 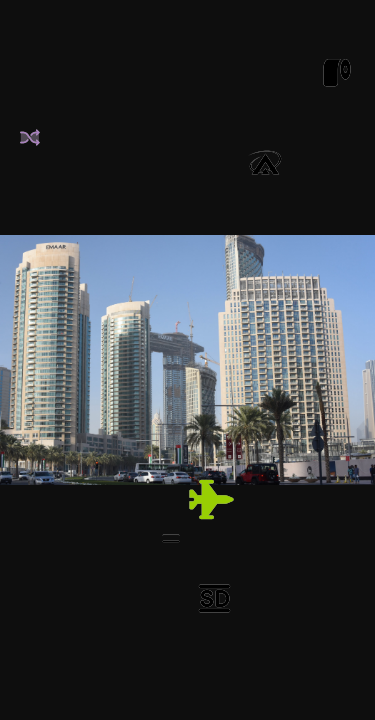 What do you see at coordinates (211, 499) in the screenshot?
I see `access flight or aviation features` at bounding box center [211, 499].